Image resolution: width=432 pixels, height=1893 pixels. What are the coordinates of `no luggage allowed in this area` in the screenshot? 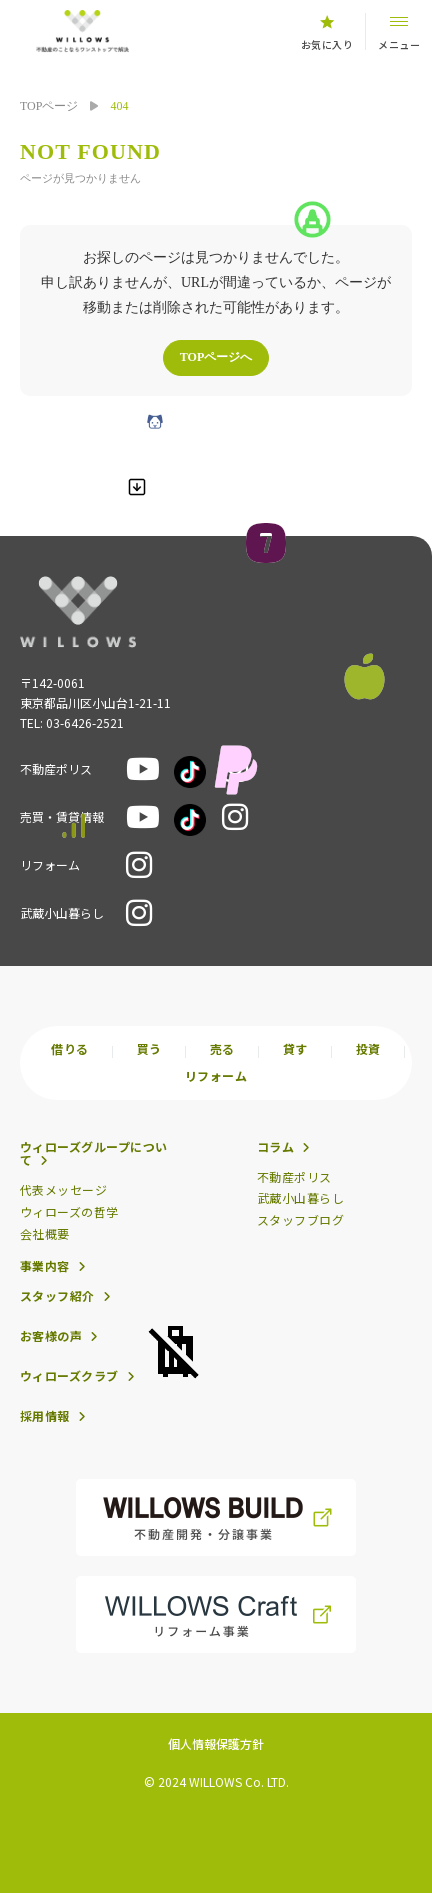 It's located at (175, 1351).